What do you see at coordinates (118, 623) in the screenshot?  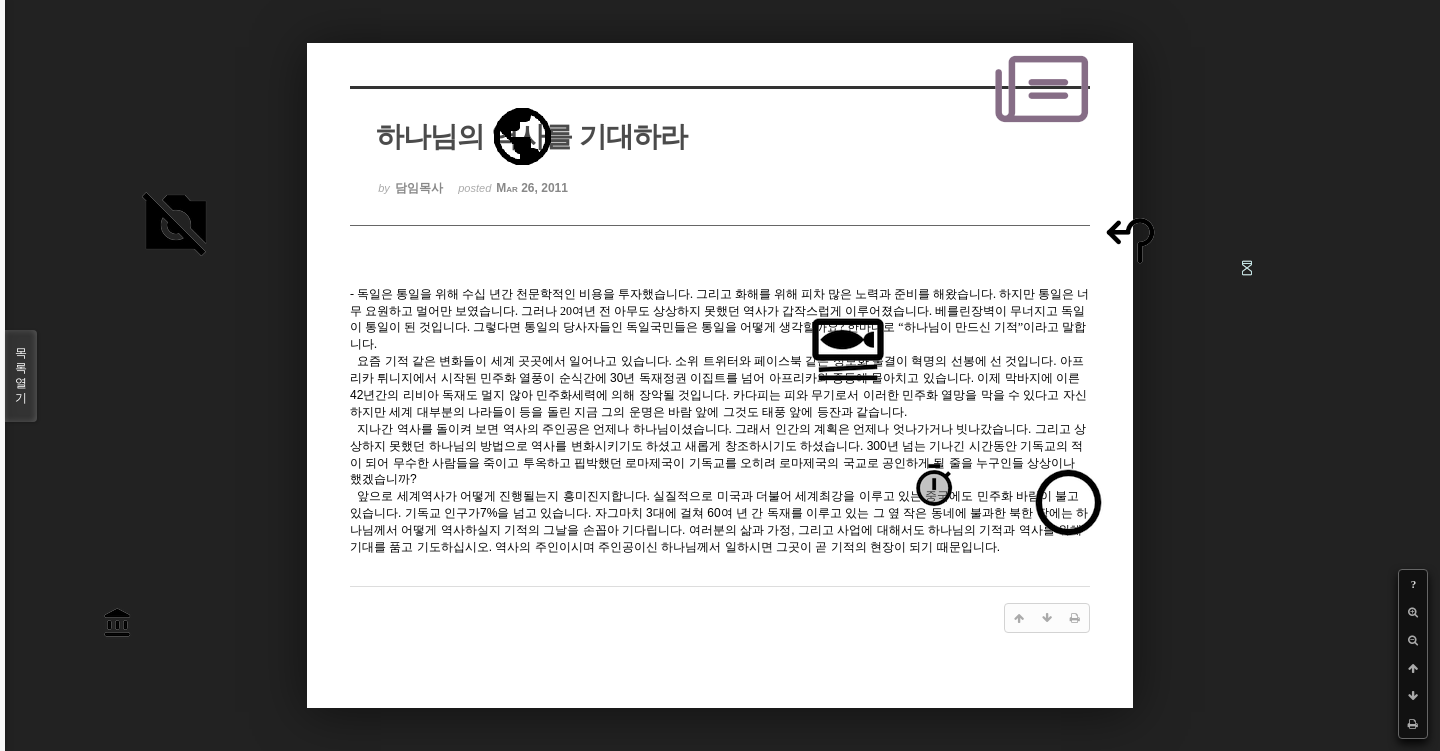 I see `access bank or financial account` at bounding box center [118, 623].